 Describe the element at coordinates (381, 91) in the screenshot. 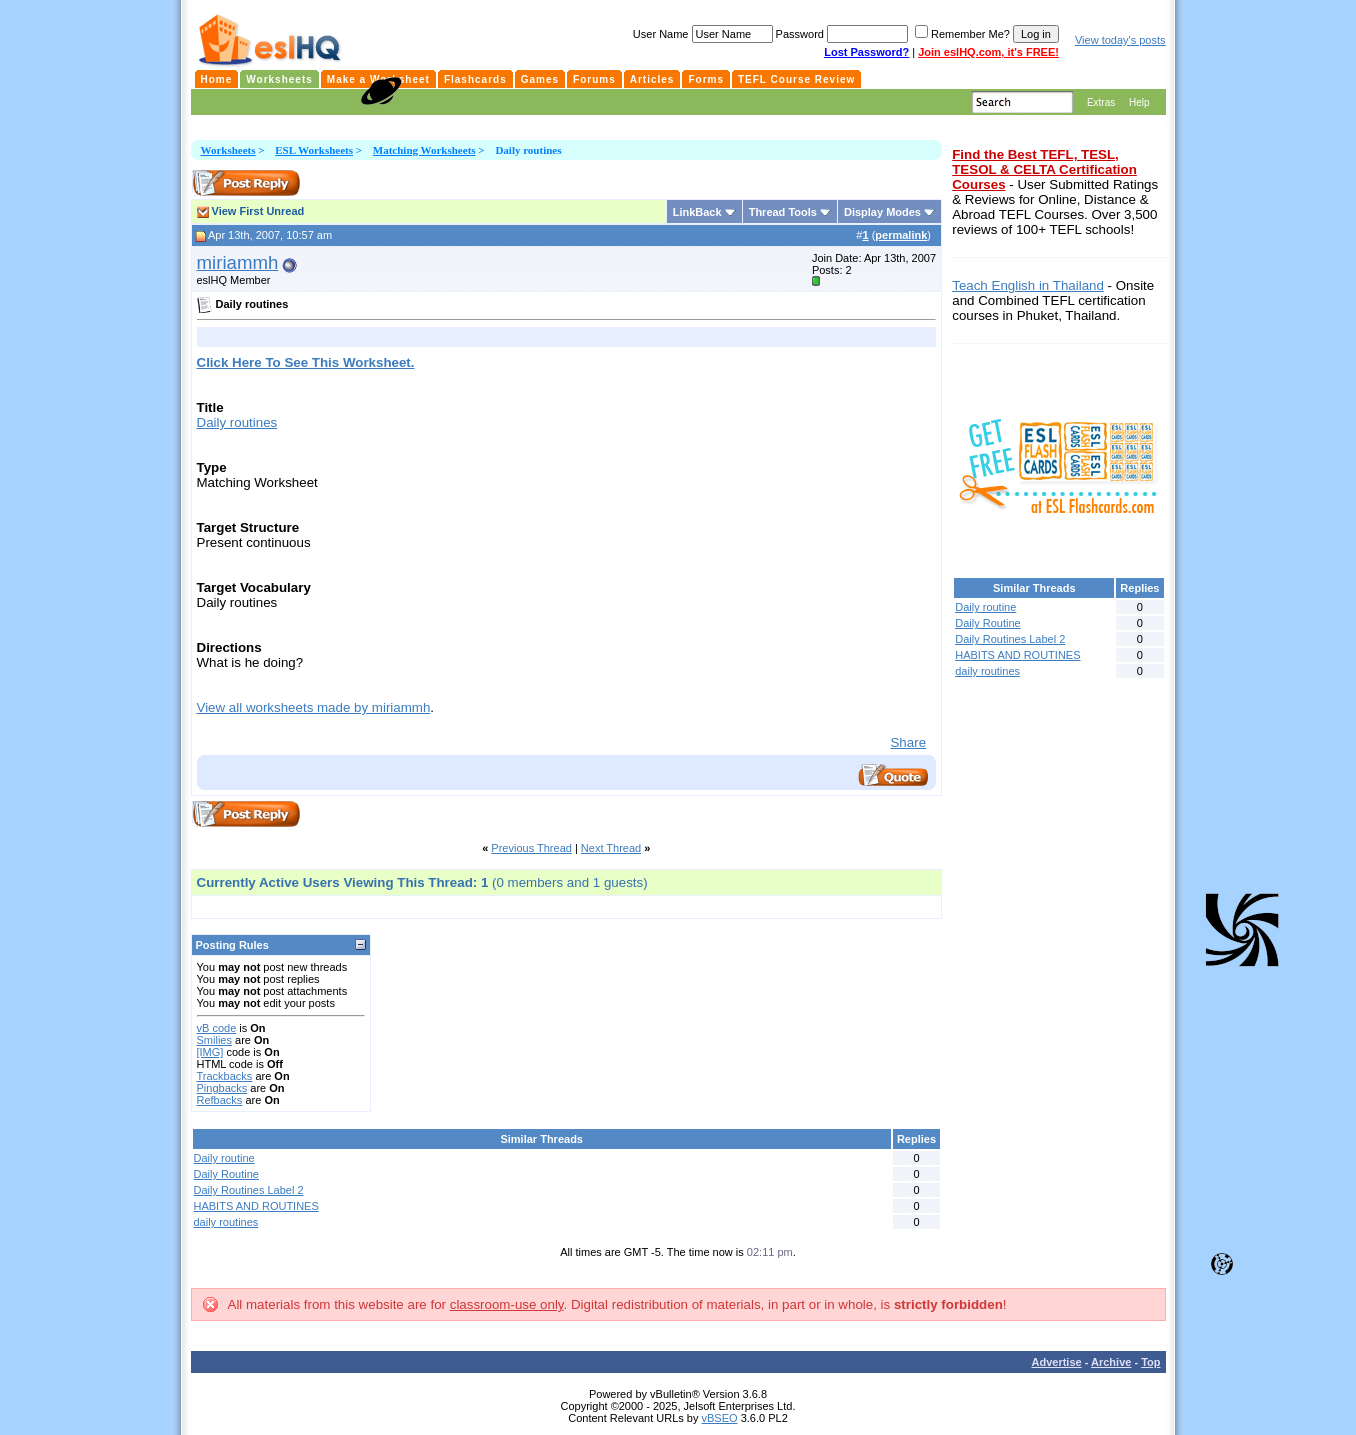

I see `access space or astronomy-themed content` at that location.